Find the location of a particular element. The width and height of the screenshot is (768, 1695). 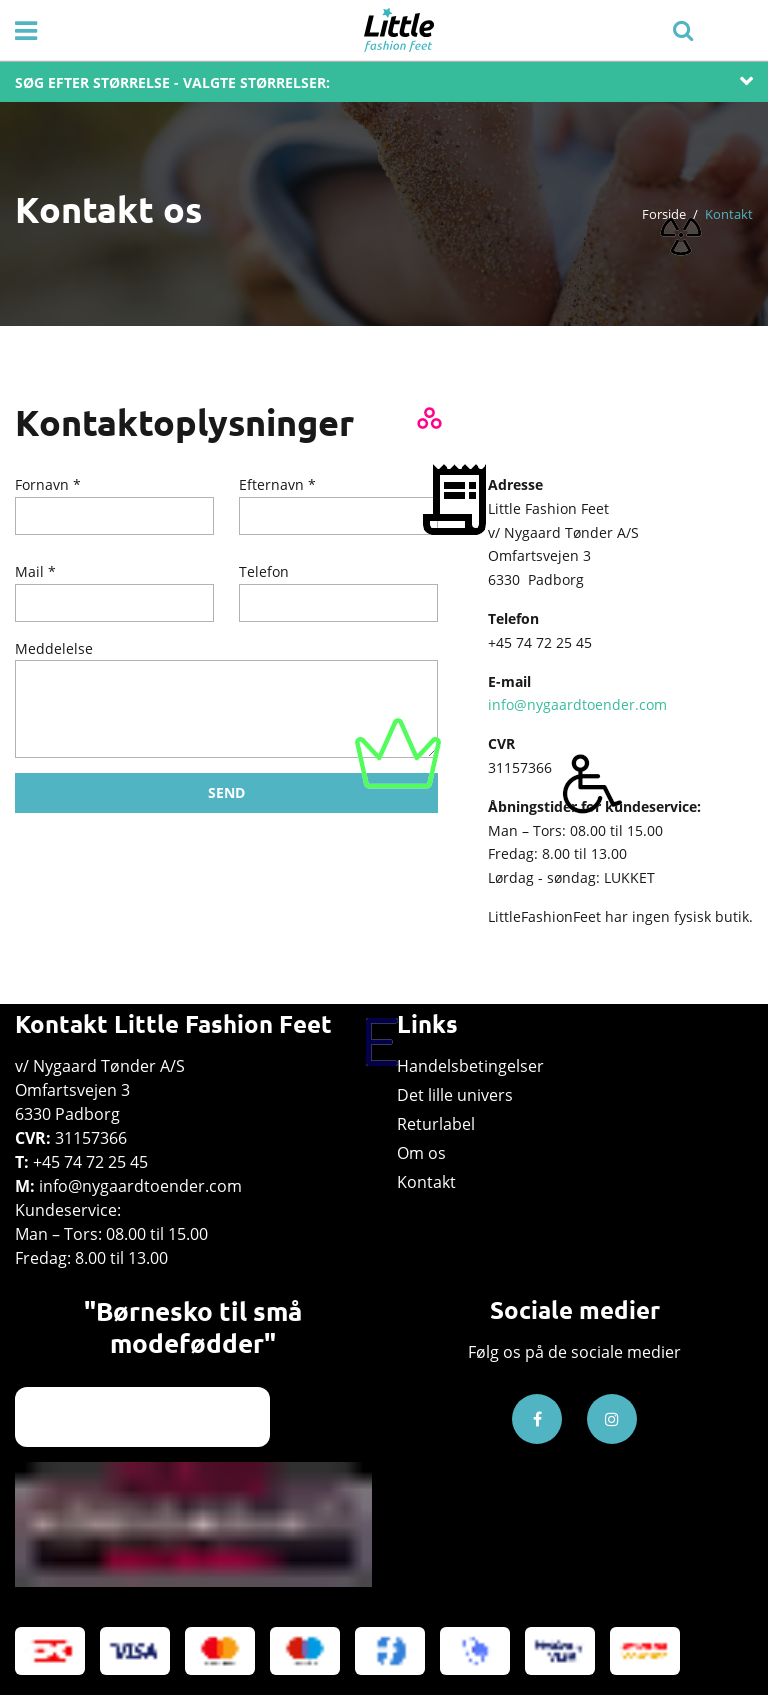

view receipt or transaction details is located at coordinates (454, 499).